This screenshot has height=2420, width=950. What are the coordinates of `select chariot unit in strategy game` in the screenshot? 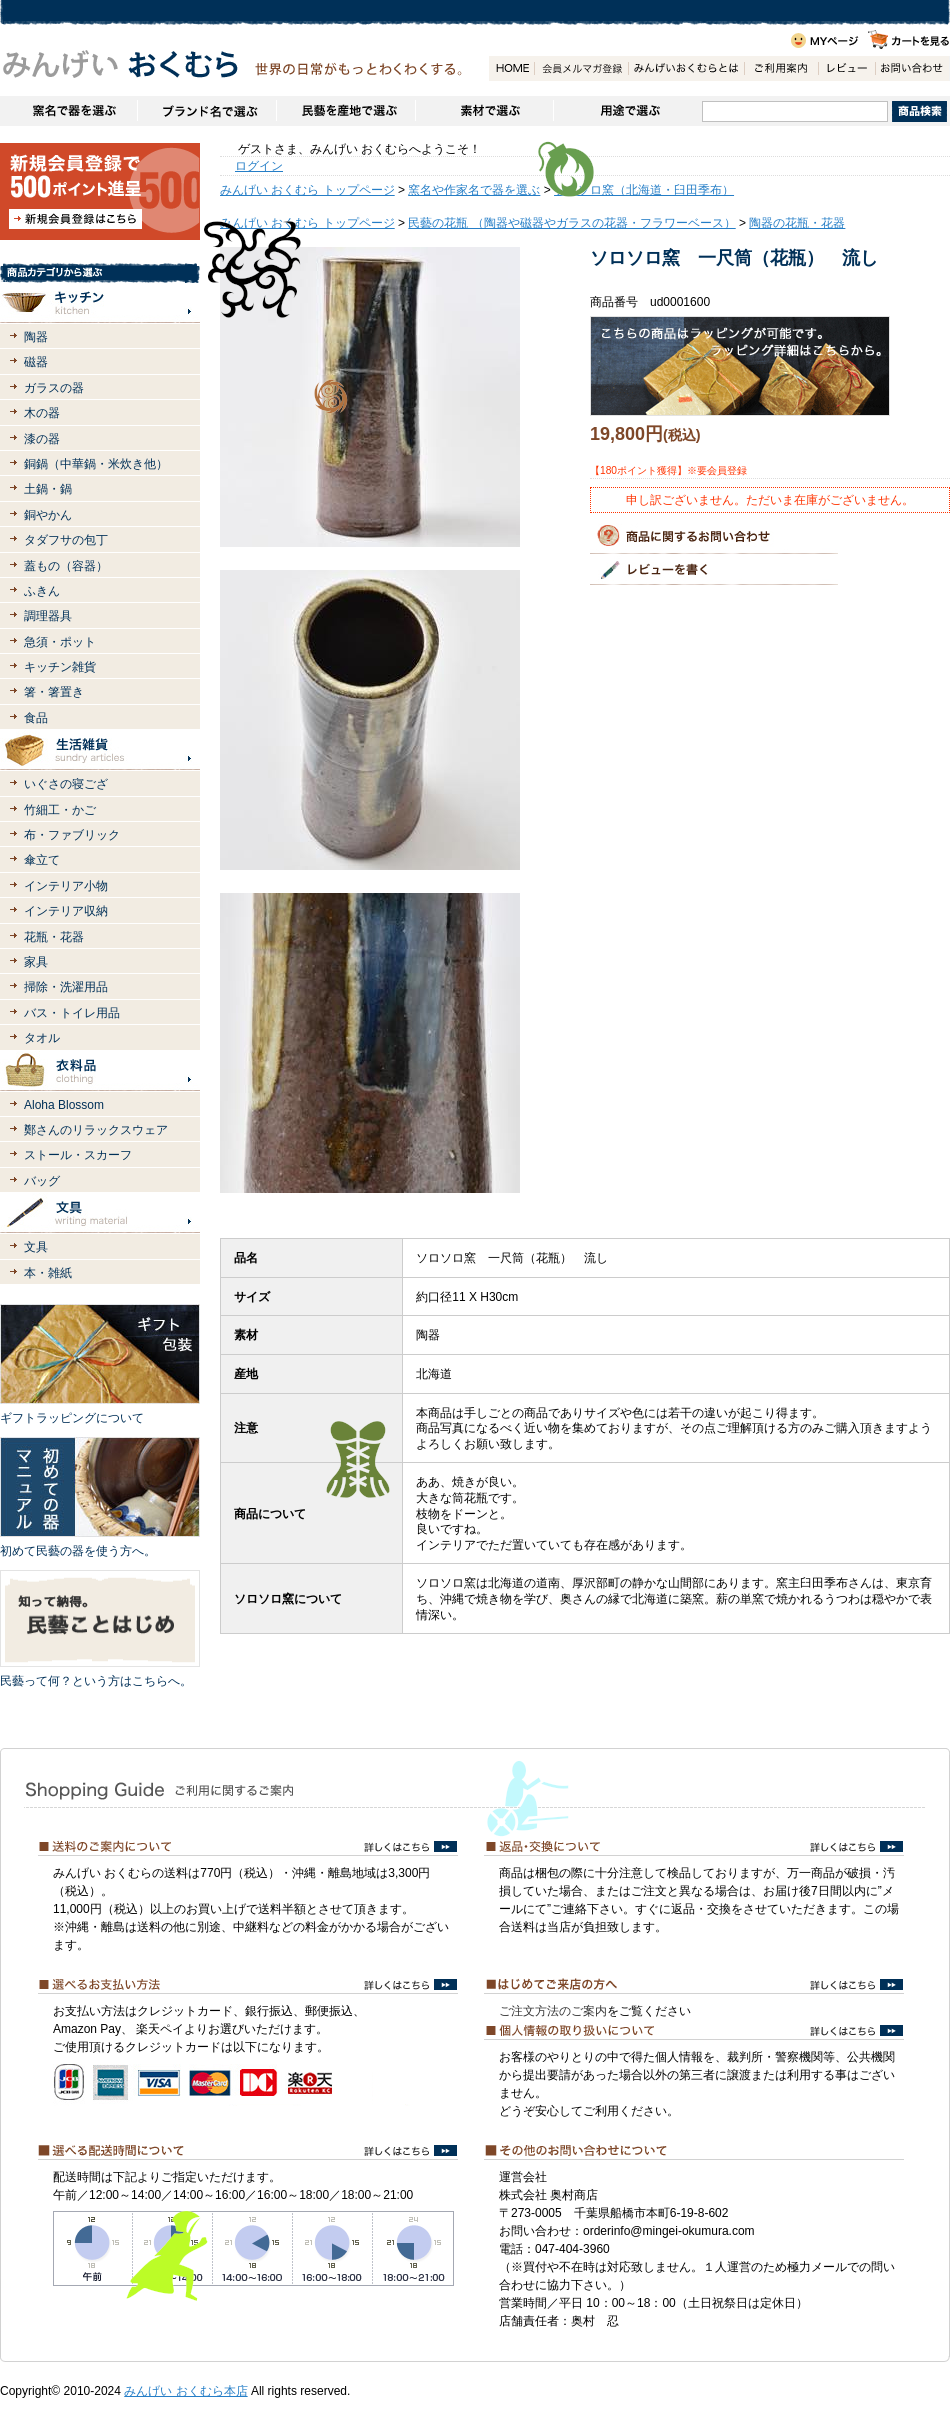 It's located at (527, 1796).